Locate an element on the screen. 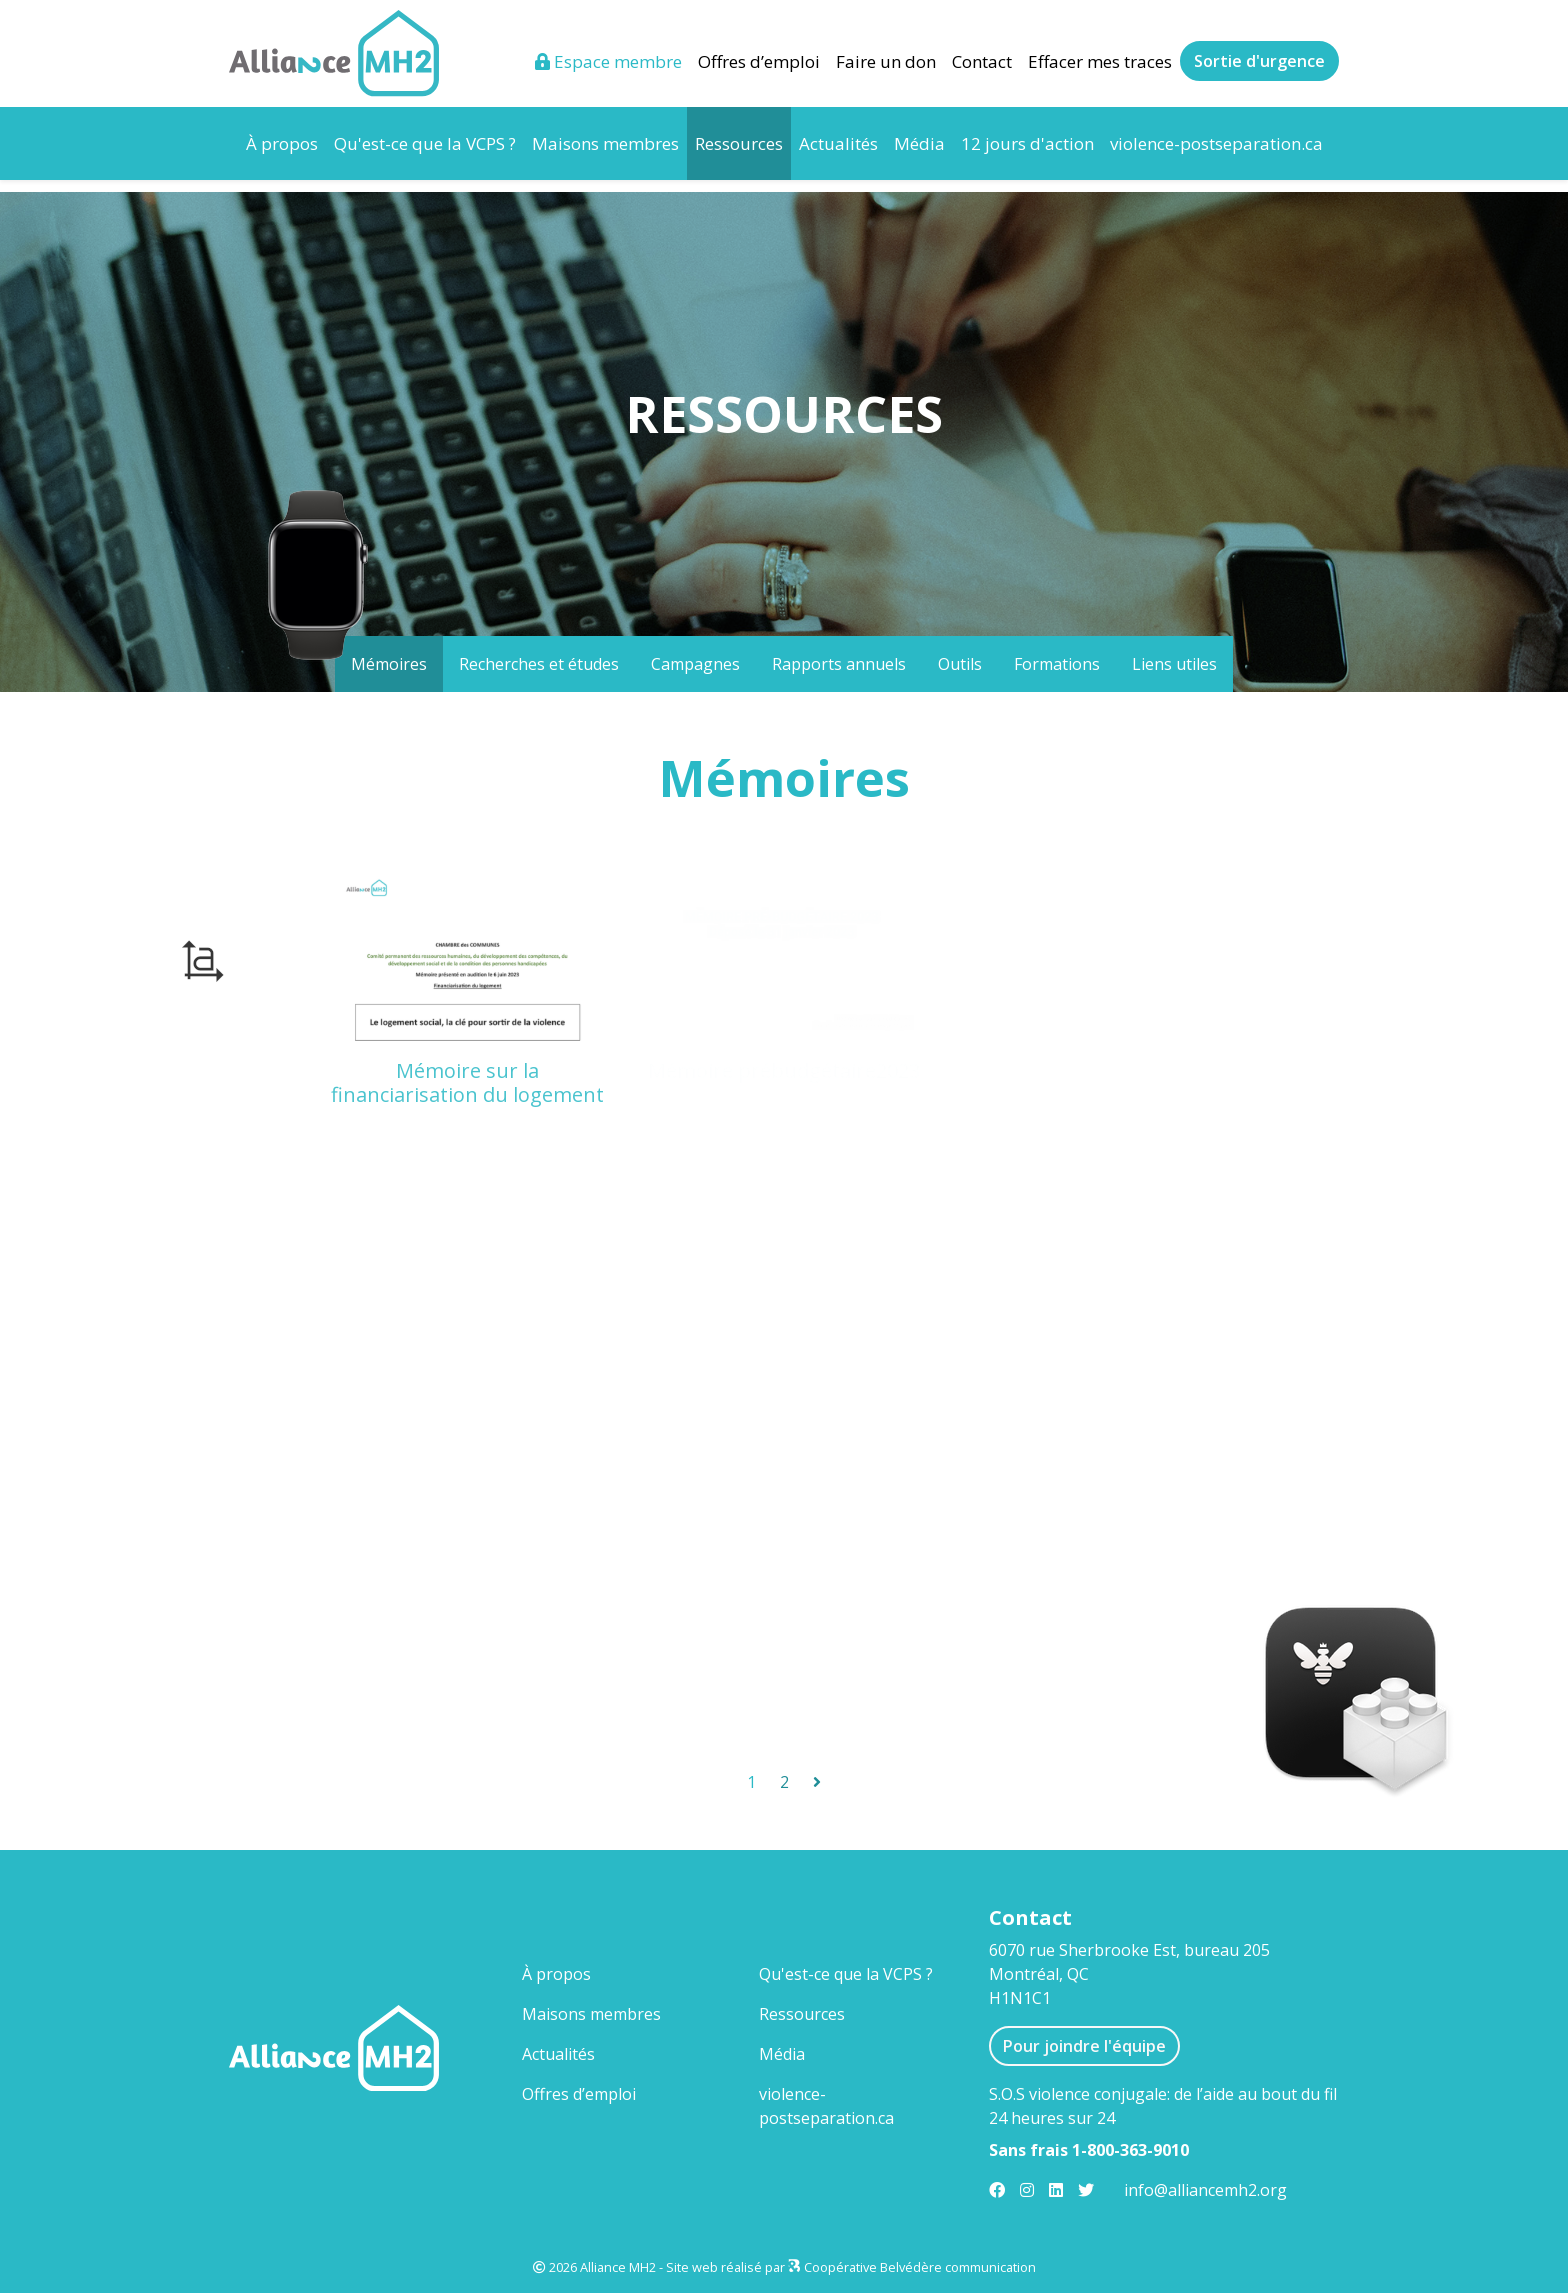 The height and width of the screenshot is (2293, 1568). open kandji extension manager is located at coordinates (1350, 1692).